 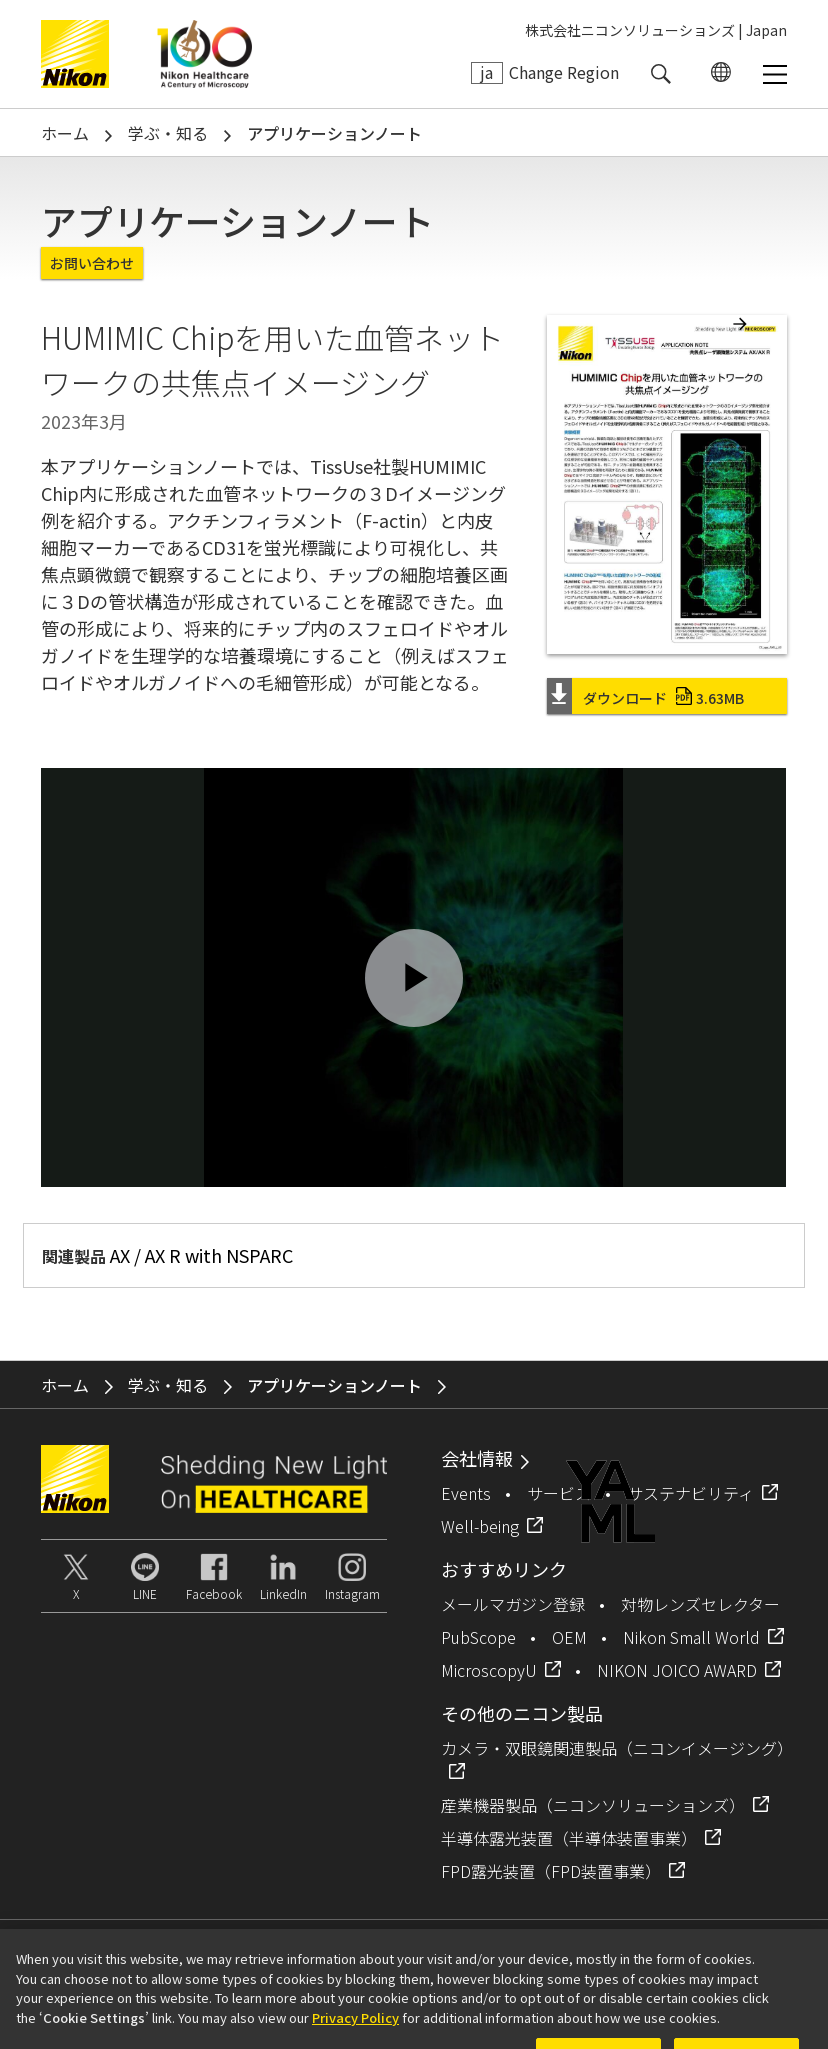 I want to click on navigate to the next item or screen, so click(x=740, y=324).